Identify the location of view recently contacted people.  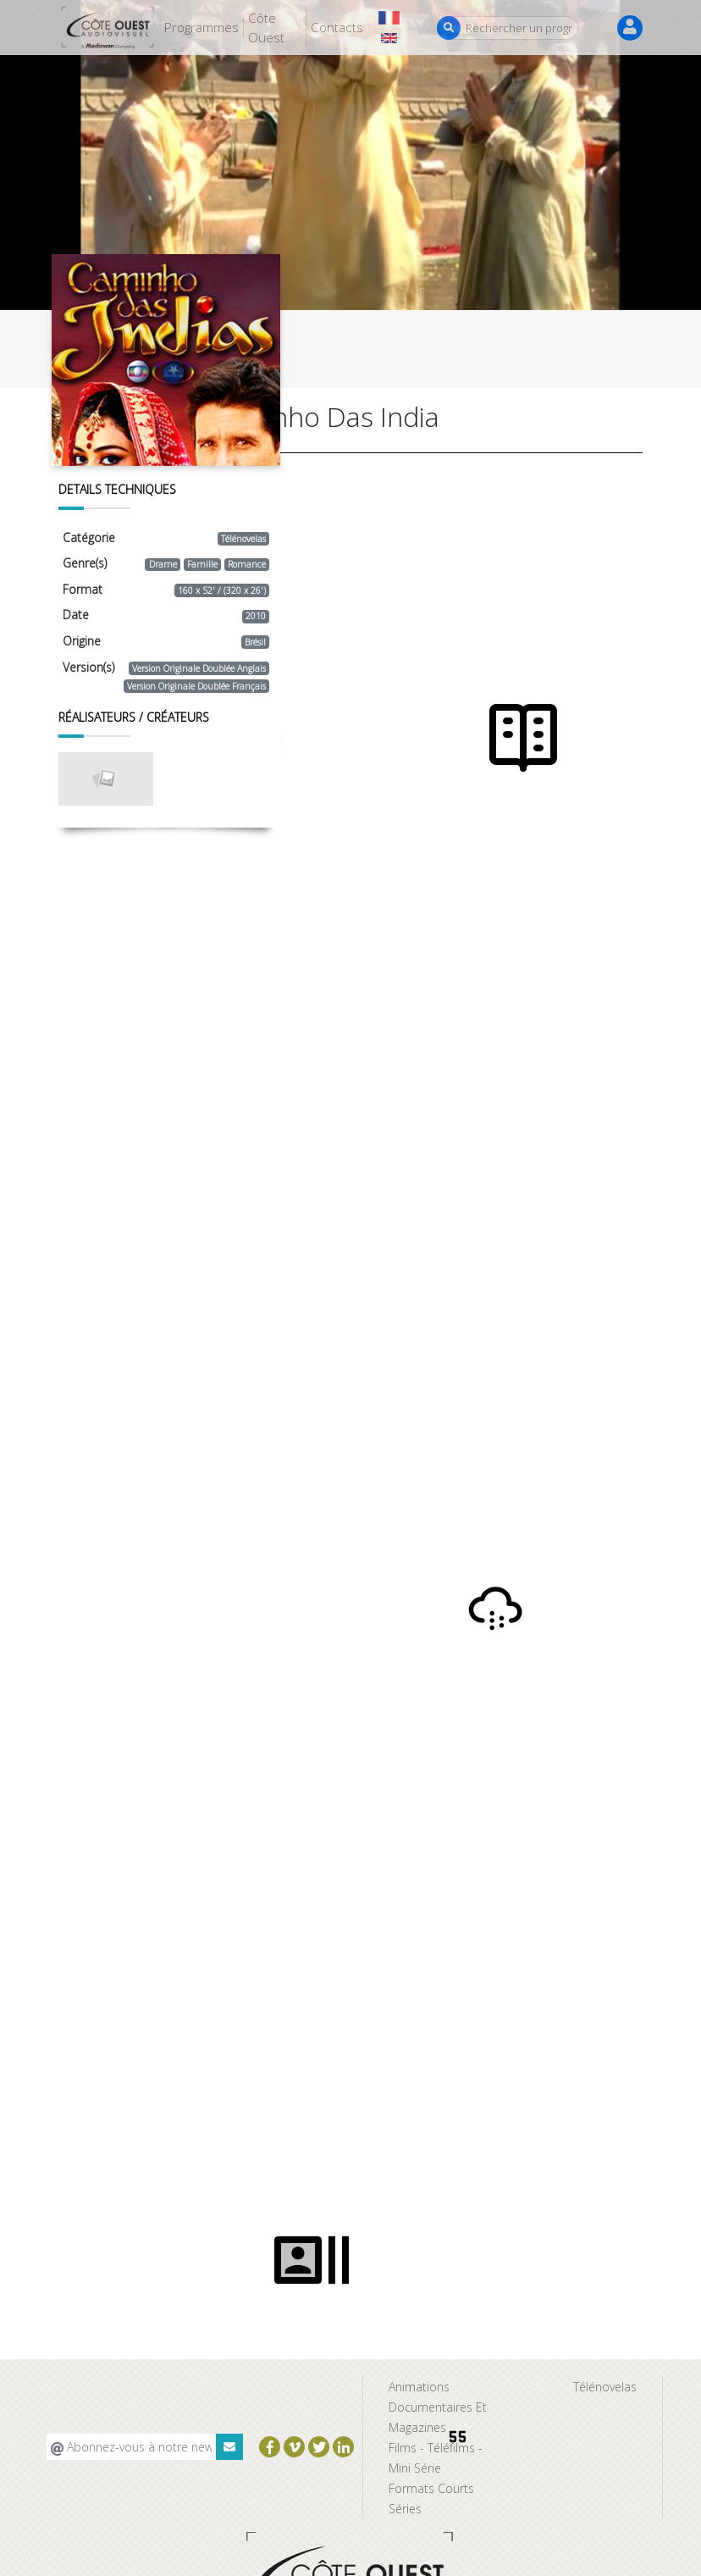
(312, 2260).